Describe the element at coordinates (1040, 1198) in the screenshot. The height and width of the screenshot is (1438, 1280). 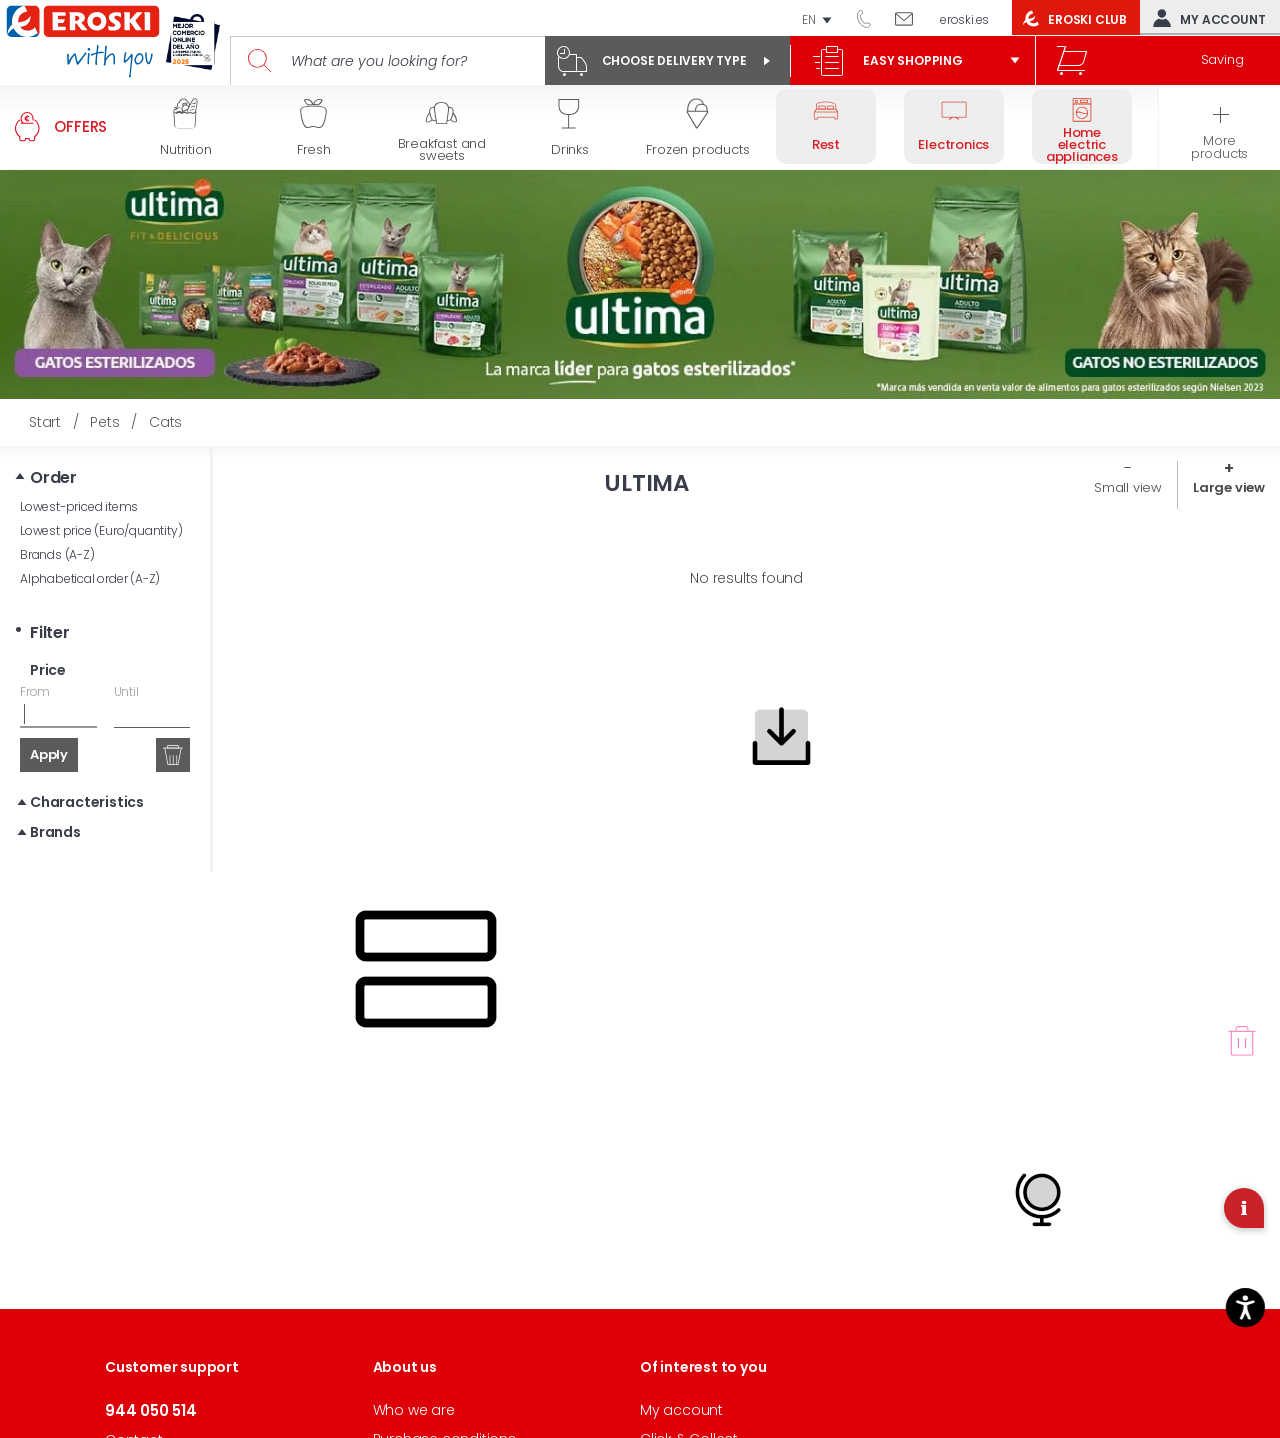
I see `access global or international settings` at that location.